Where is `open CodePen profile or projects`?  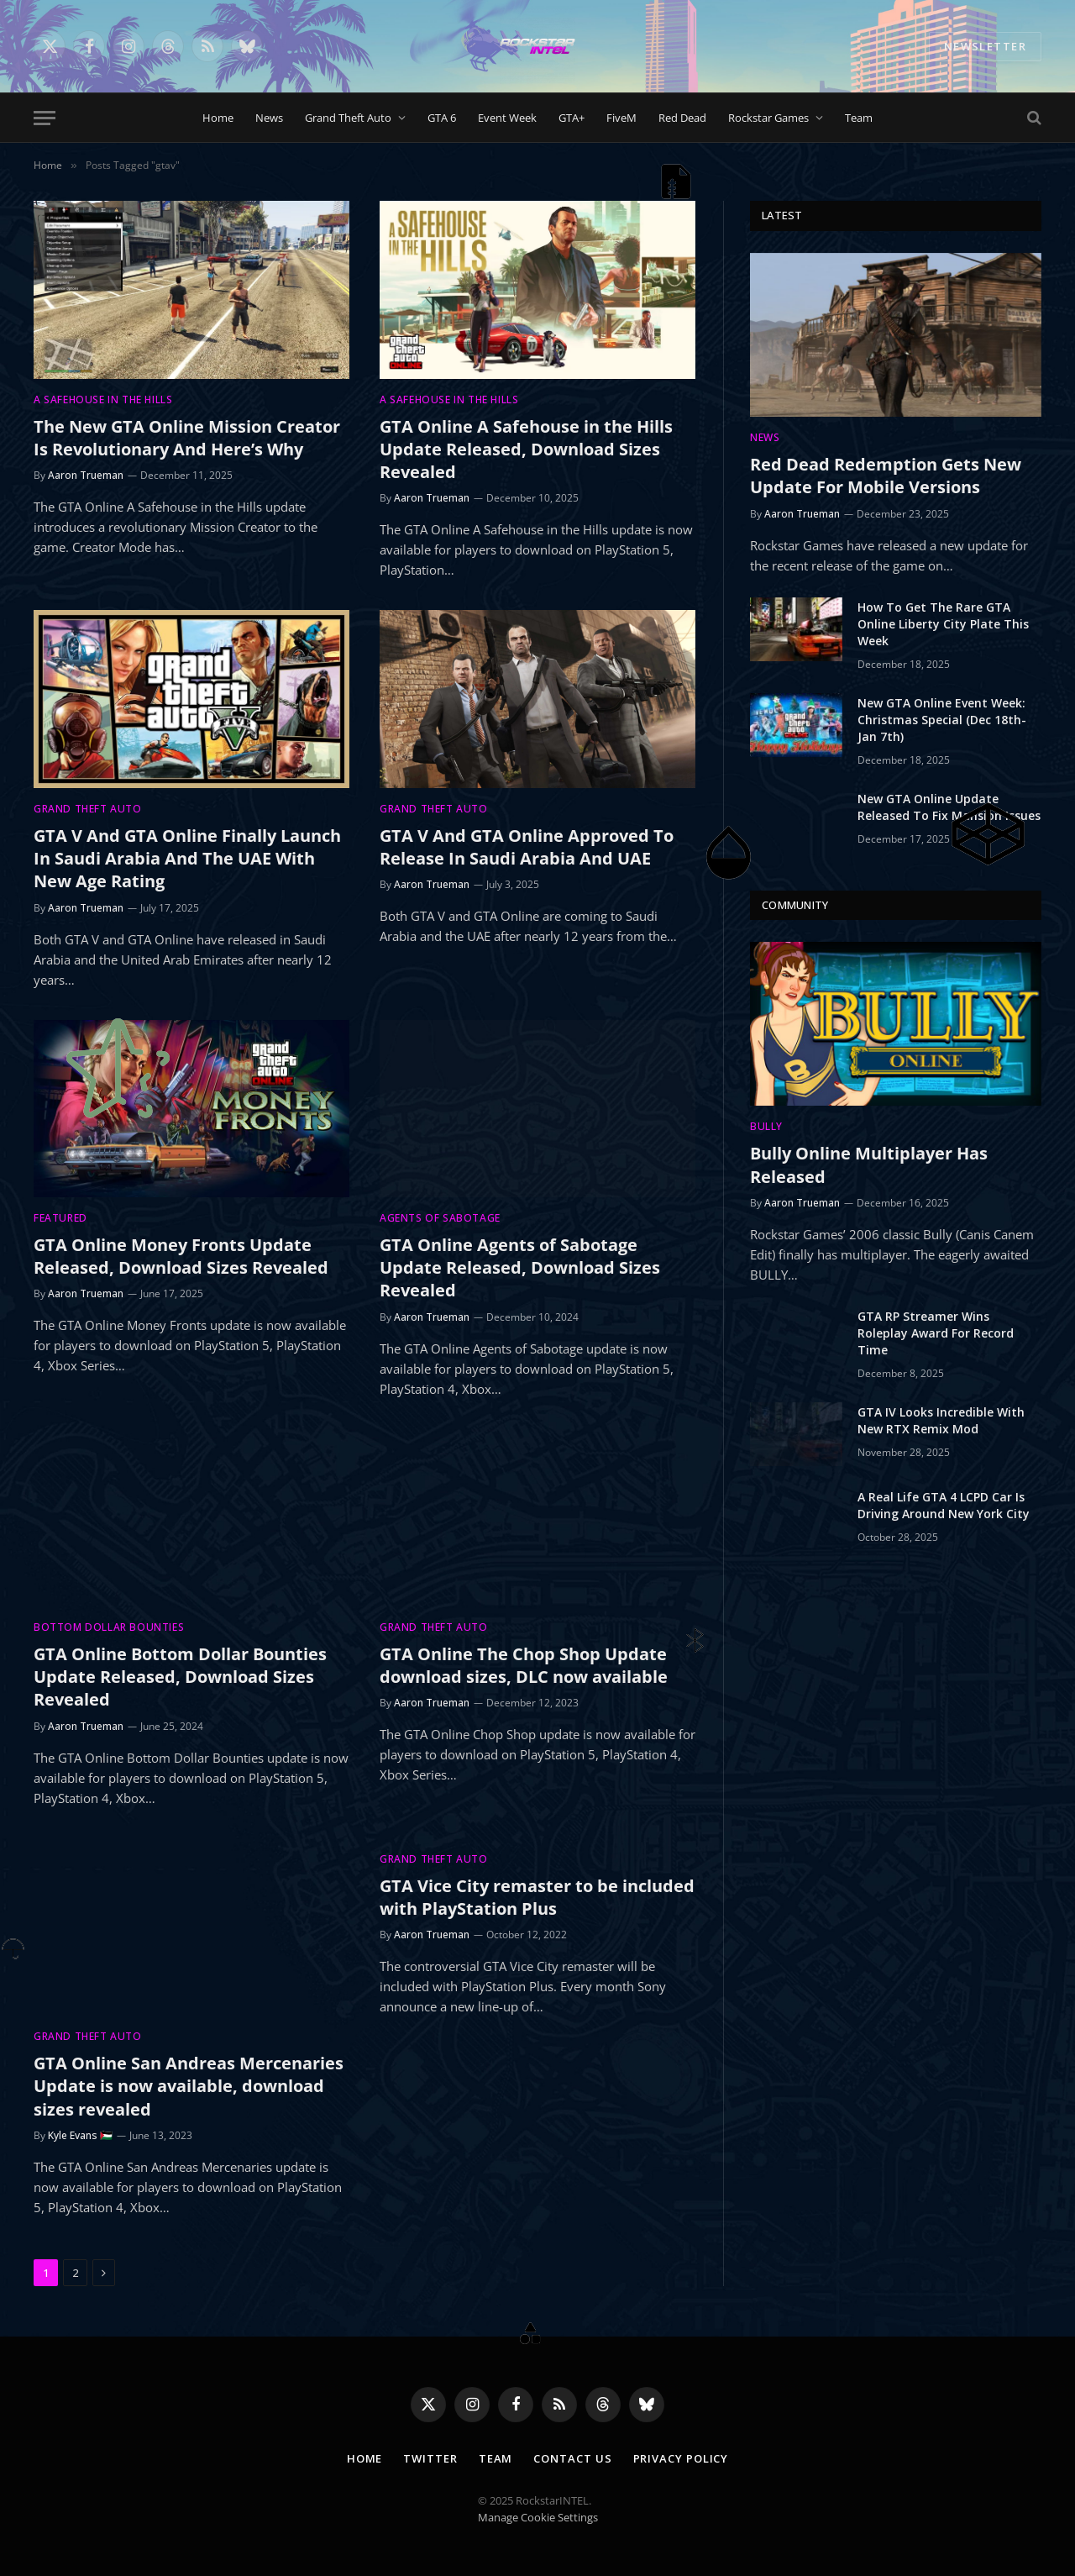
open CodePen profile or projects is located at coordinates (988, 833).